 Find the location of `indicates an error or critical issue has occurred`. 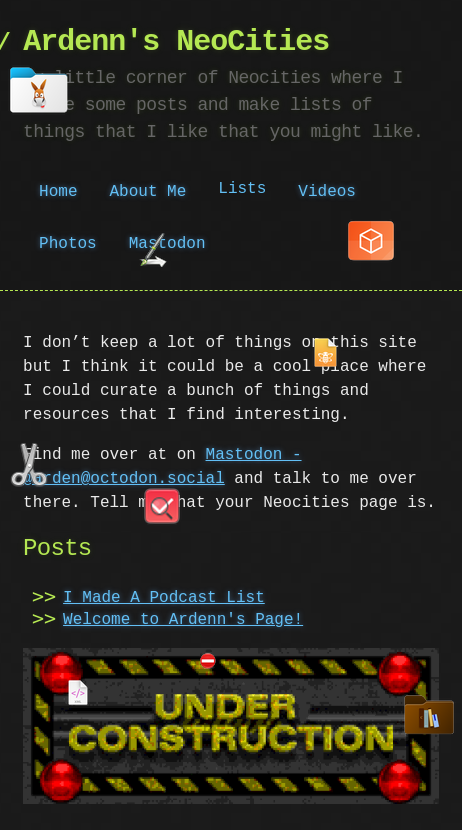

indicates an error or critical issue has occurred is located at coordinates (208, 661).